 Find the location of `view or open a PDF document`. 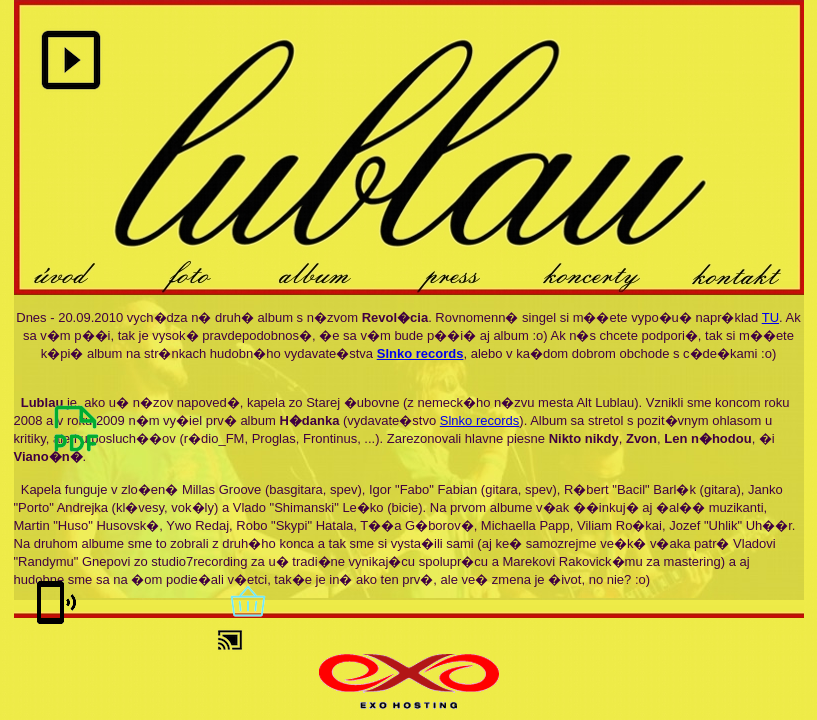

view or open a PDF document is located at coordinates (75, 430).